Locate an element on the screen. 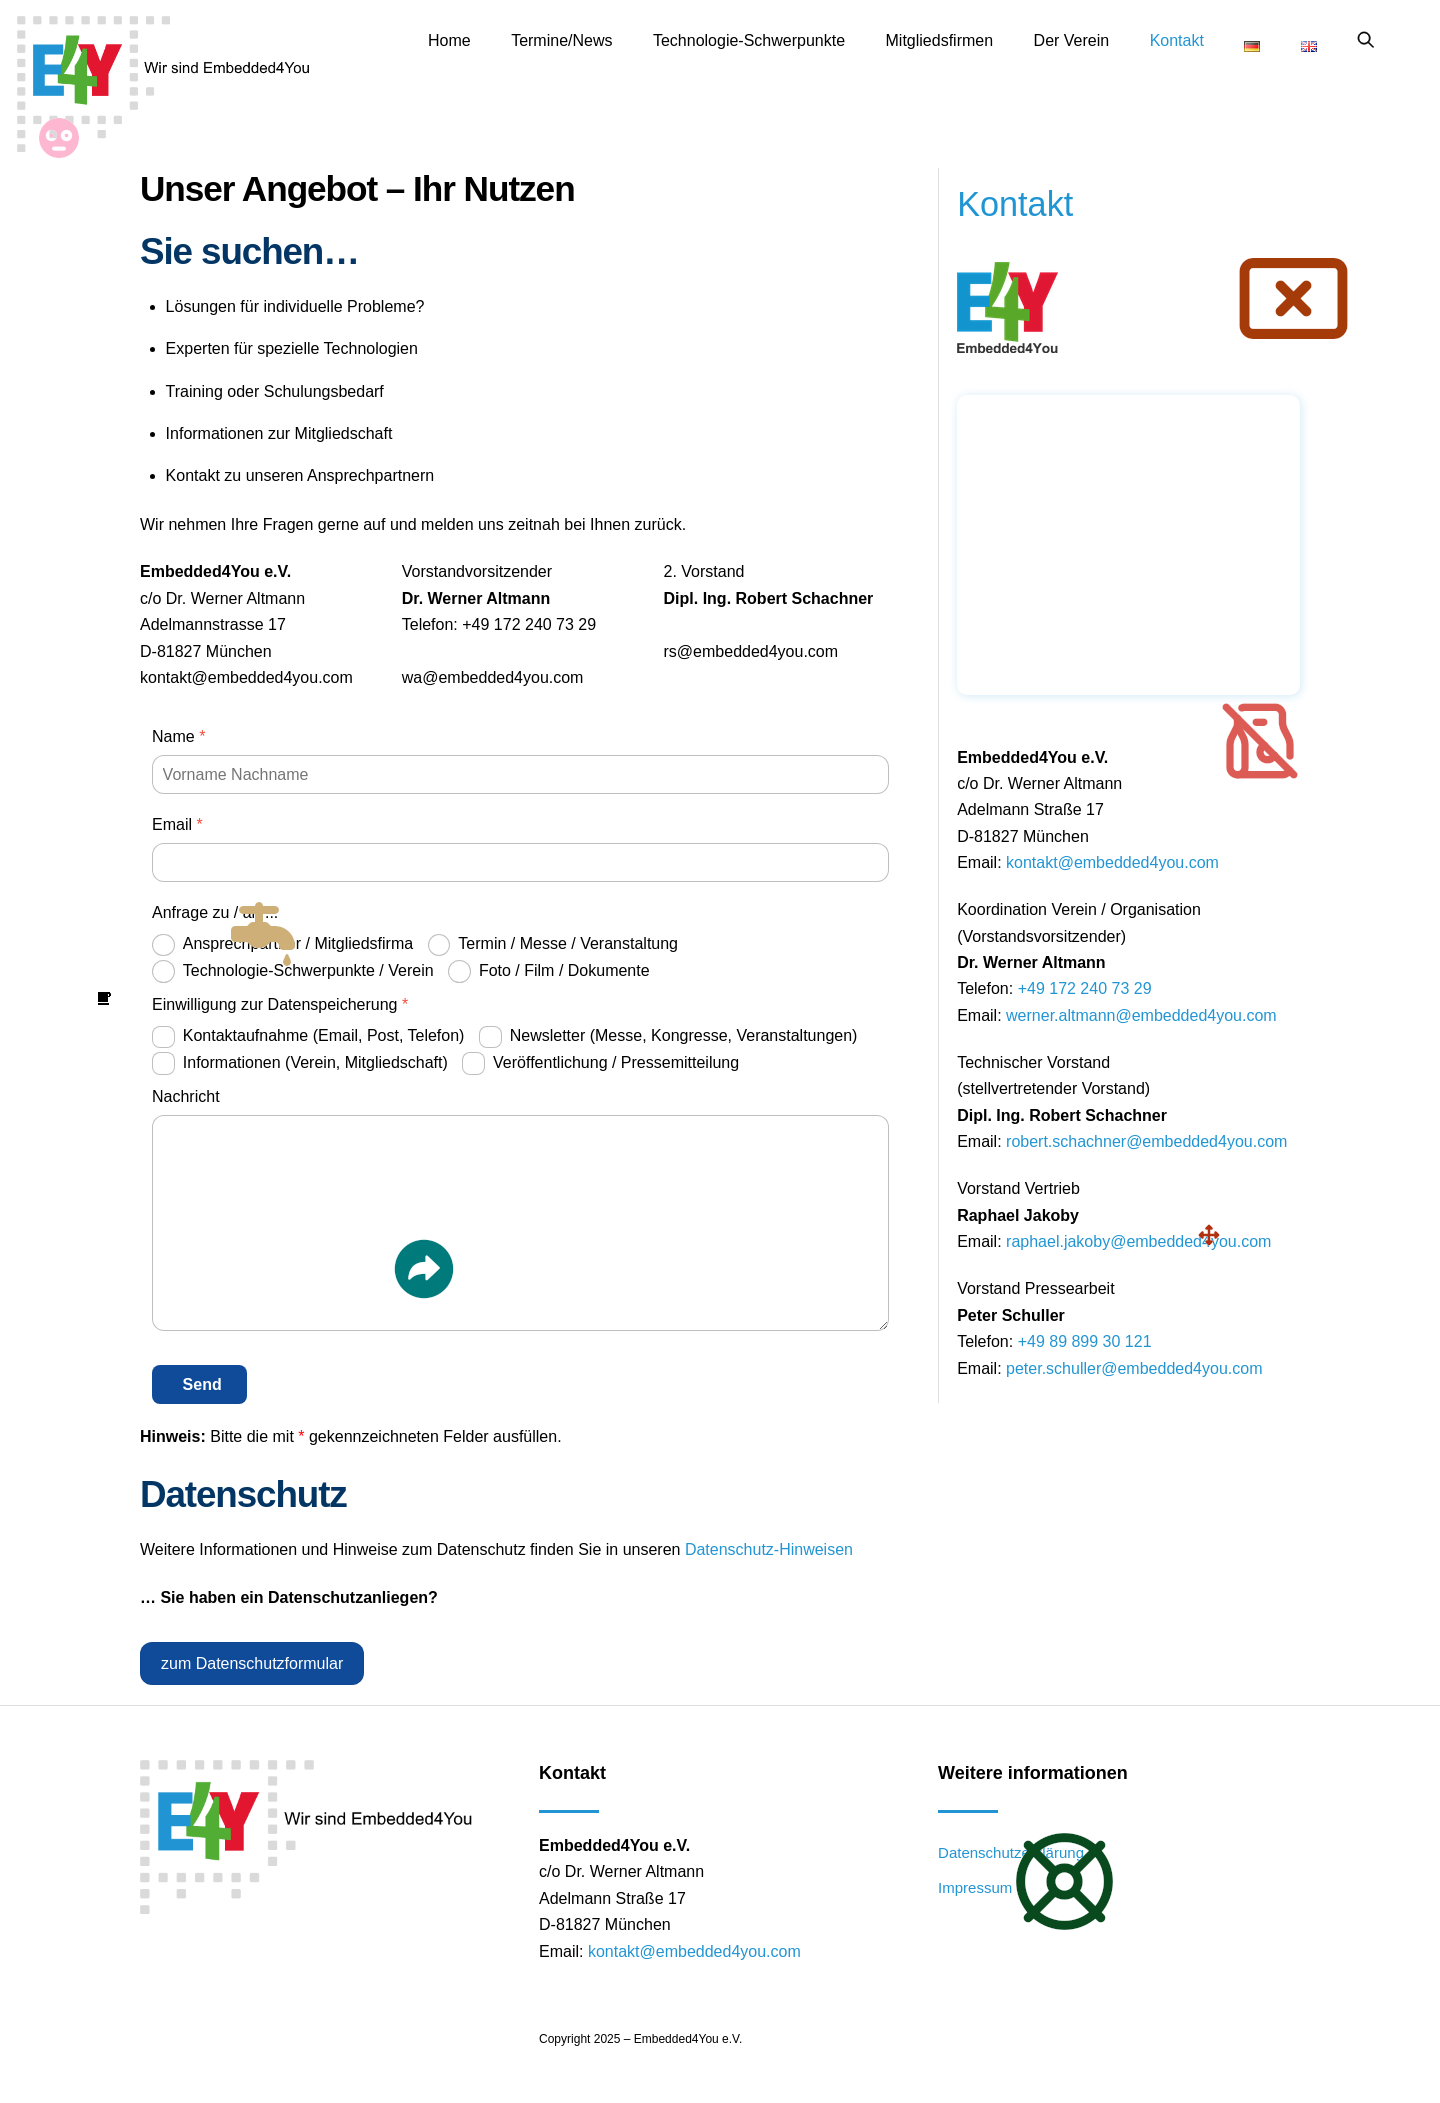 The height and width of the screenshot is (2103, 1440). find nearby cafes or coffee shops is located at coordinates (103, 998).